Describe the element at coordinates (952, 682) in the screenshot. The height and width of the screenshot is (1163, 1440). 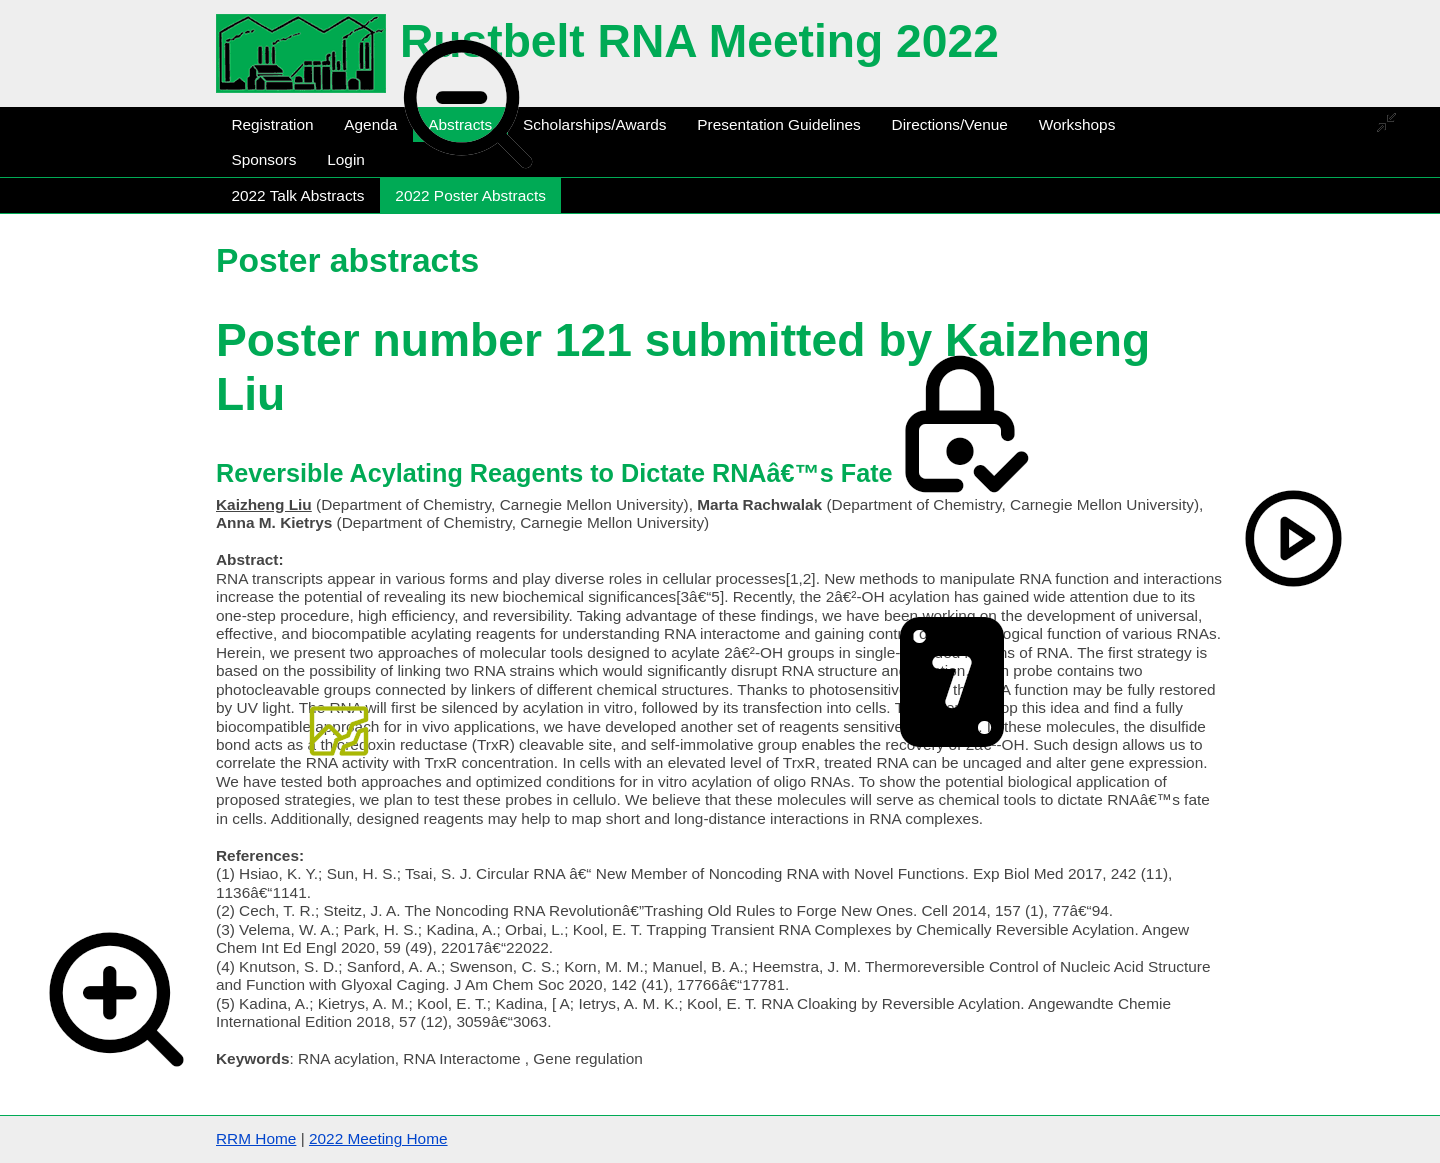
I see `playing card with value 7` at that location.